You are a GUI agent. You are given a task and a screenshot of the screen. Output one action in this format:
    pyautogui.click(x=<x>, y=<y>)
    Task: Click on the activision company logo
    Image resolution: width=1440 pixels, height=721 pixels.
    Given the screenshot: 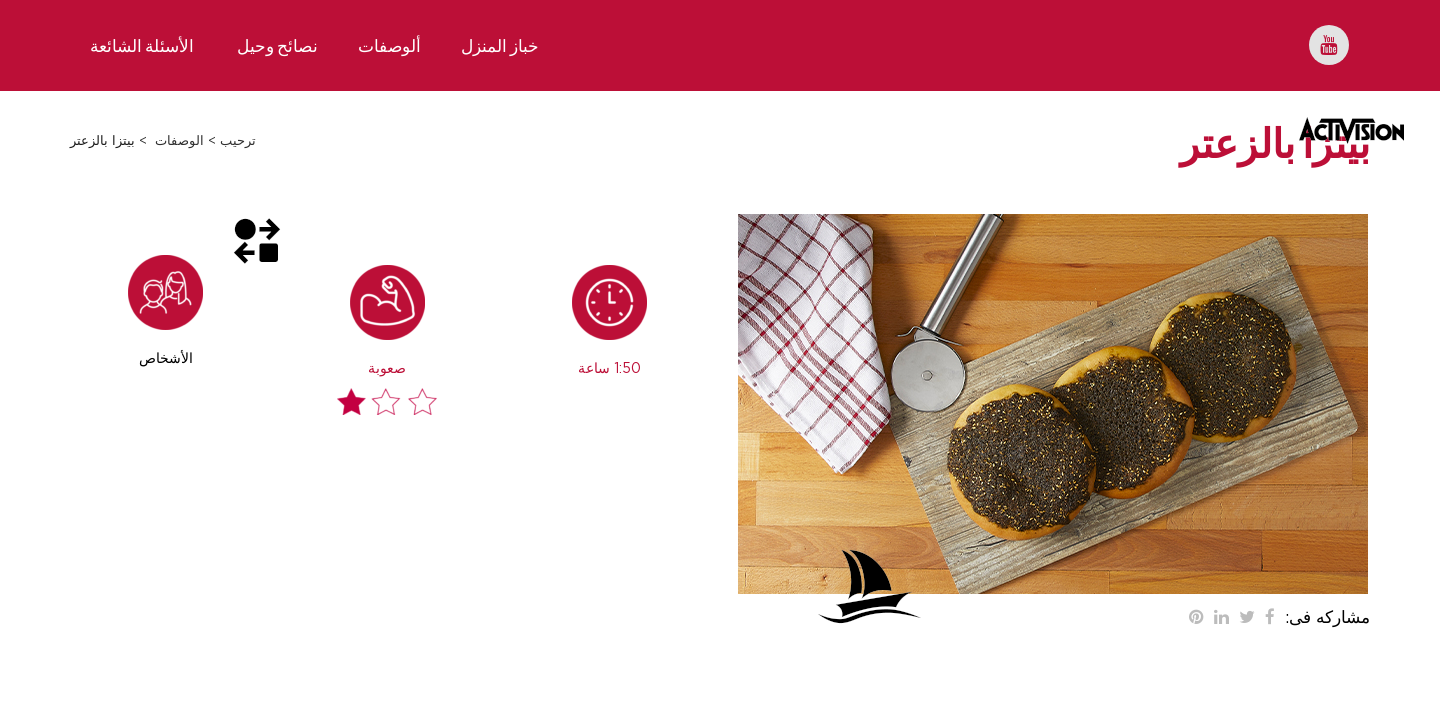 What is the action you would take?
    pyautogui.click(x=1351, y=130)
    